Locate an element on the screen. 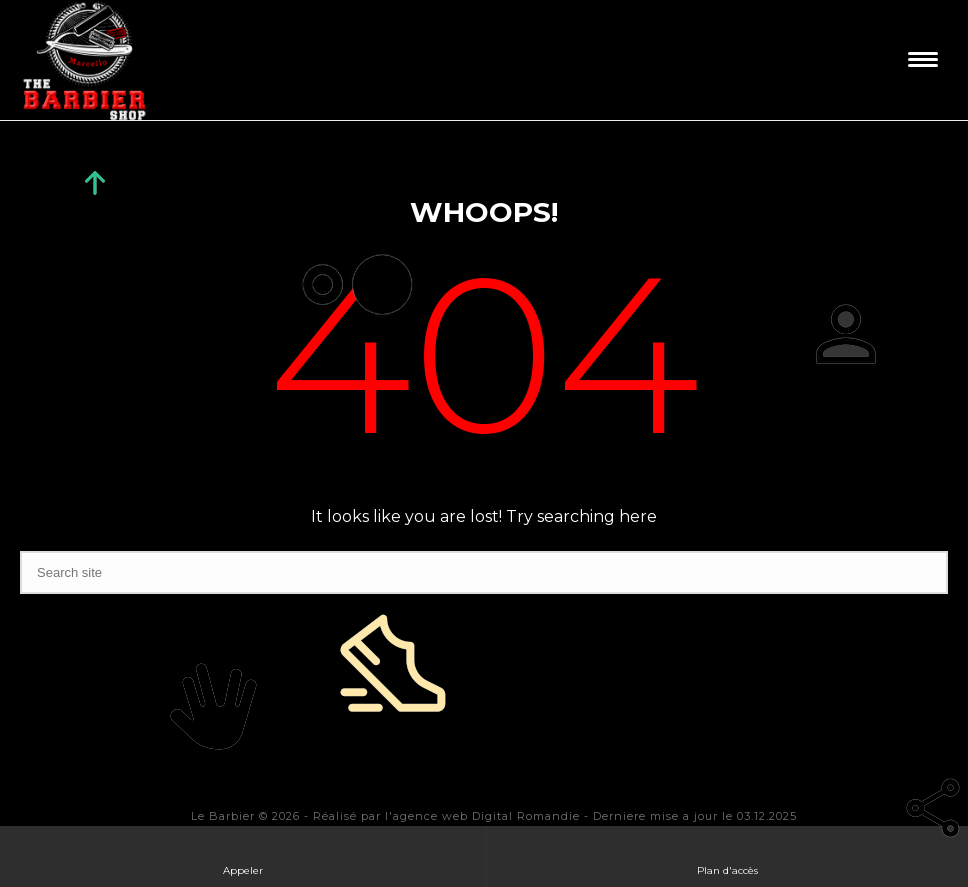 Image resolution: width=968 pixels, height=887 pixels. view your profile is located at coordinates (846, 334).